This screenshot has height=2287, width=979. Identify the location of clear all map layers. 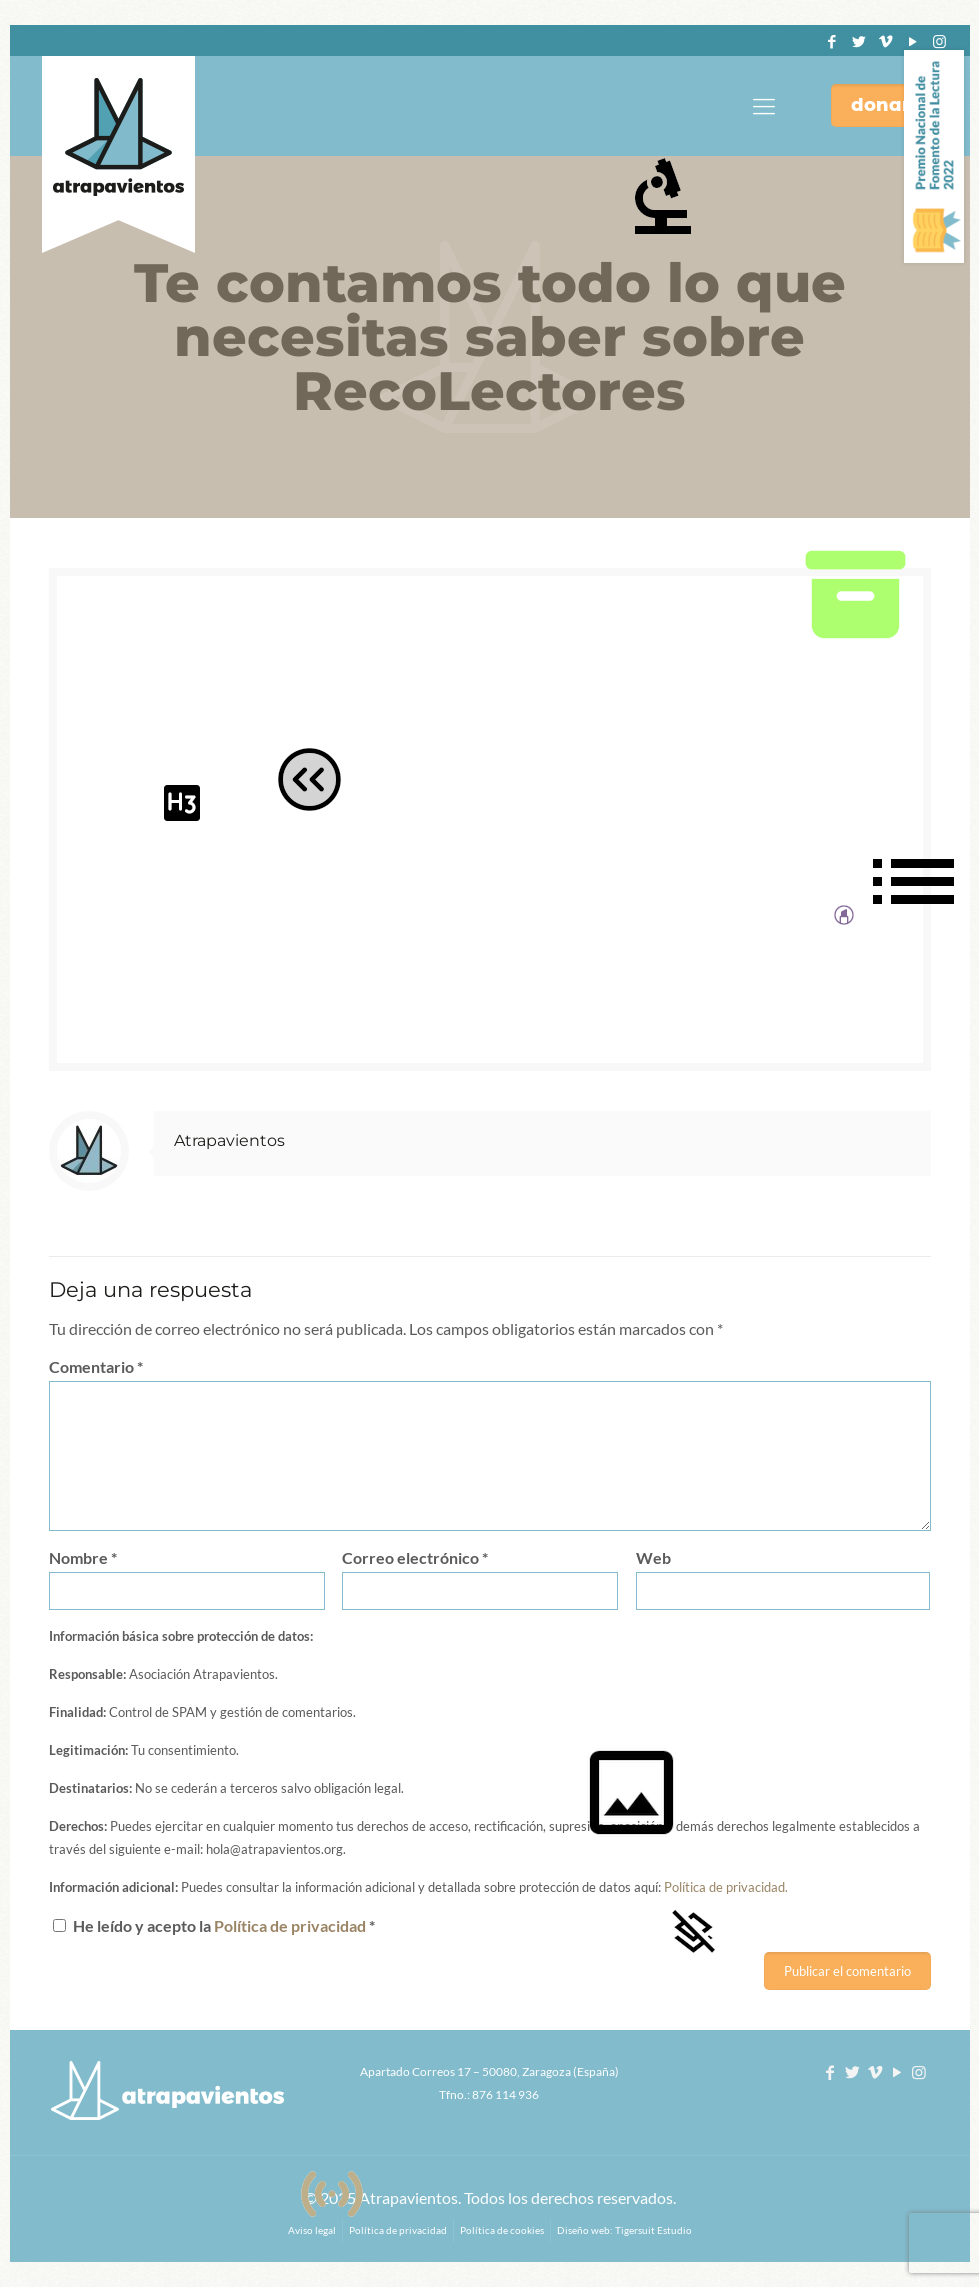
(693, 1933).